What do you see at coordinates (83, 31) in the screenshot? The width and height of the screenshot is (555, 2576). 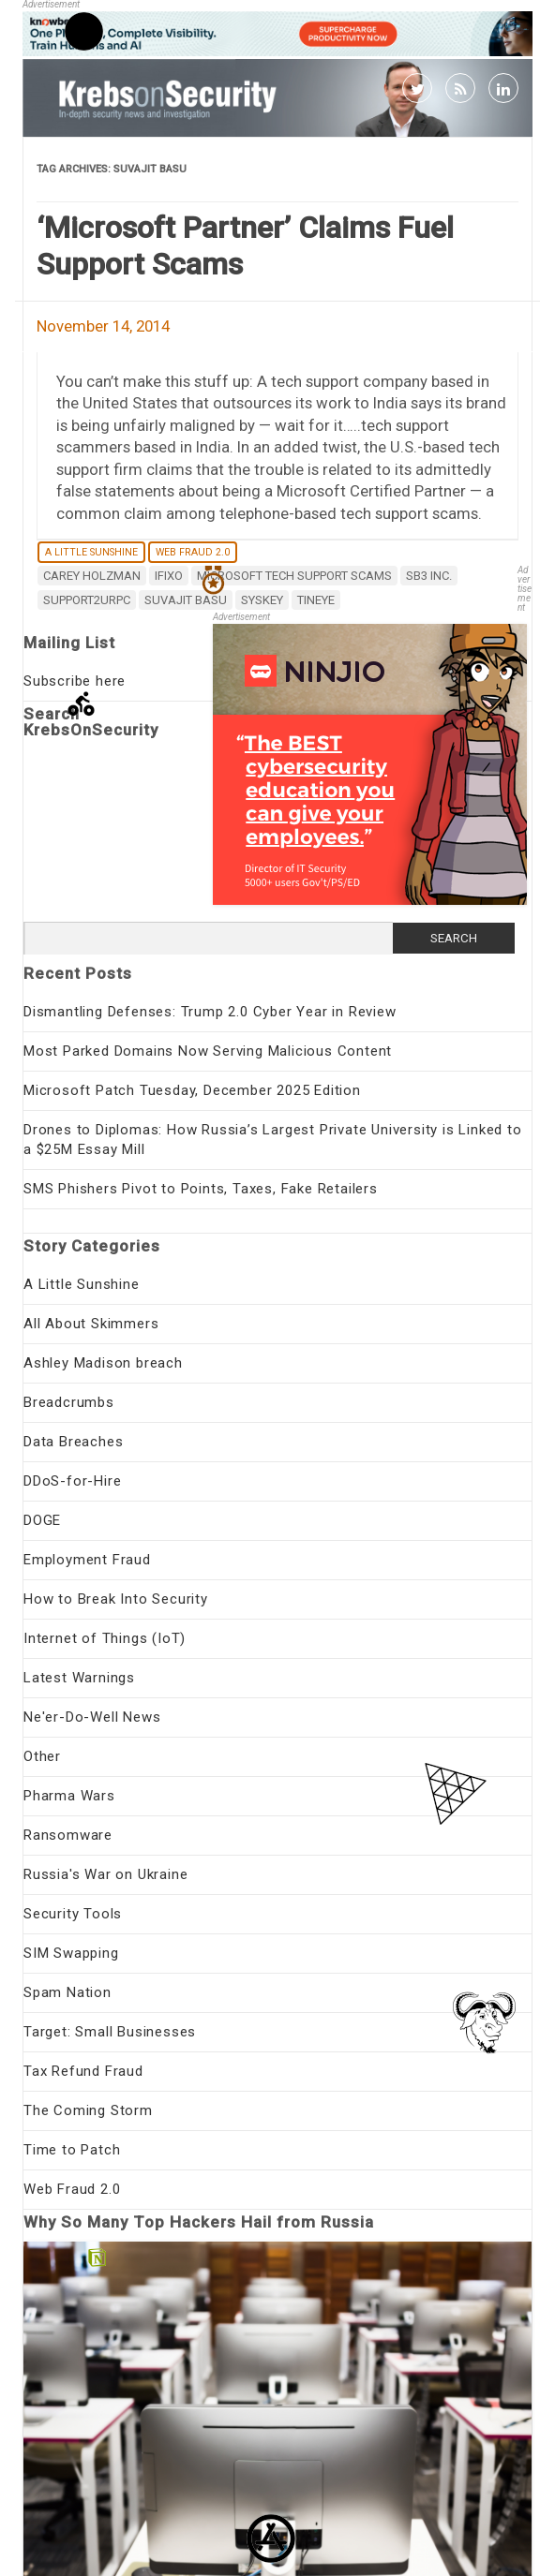 I see `unselected or inactive radio button option` at bounding box center [83, 31].